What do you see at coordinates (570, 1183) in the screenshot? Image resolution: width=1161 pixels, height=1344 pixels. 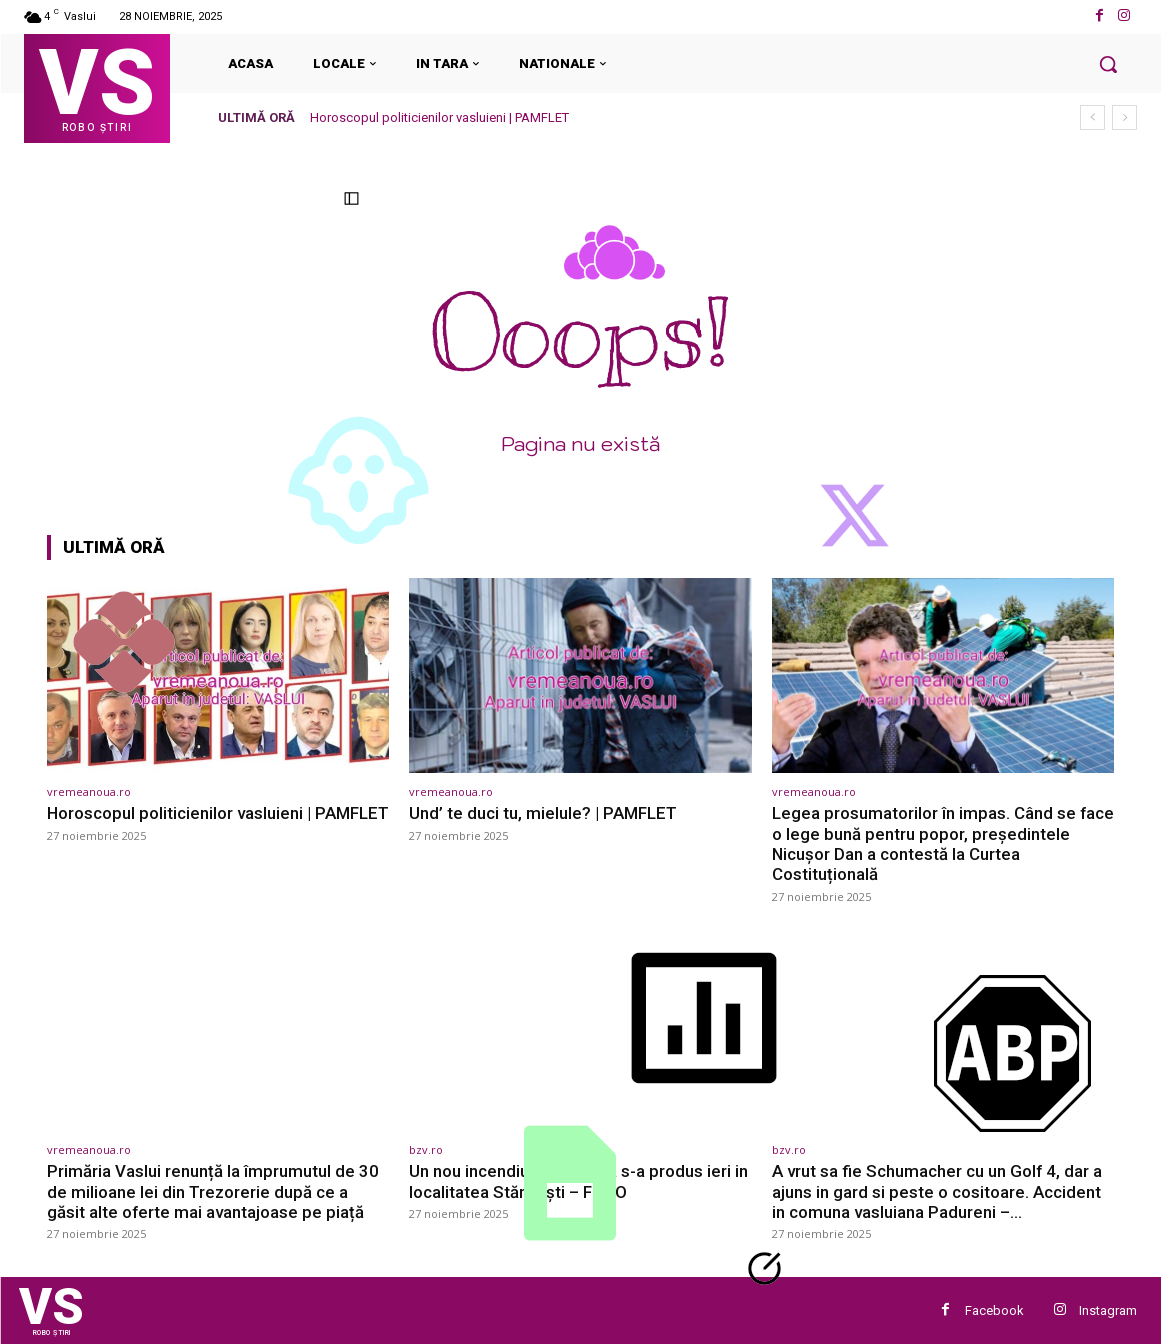 I see `view SIM card information` at bounding box center [570, 1183].